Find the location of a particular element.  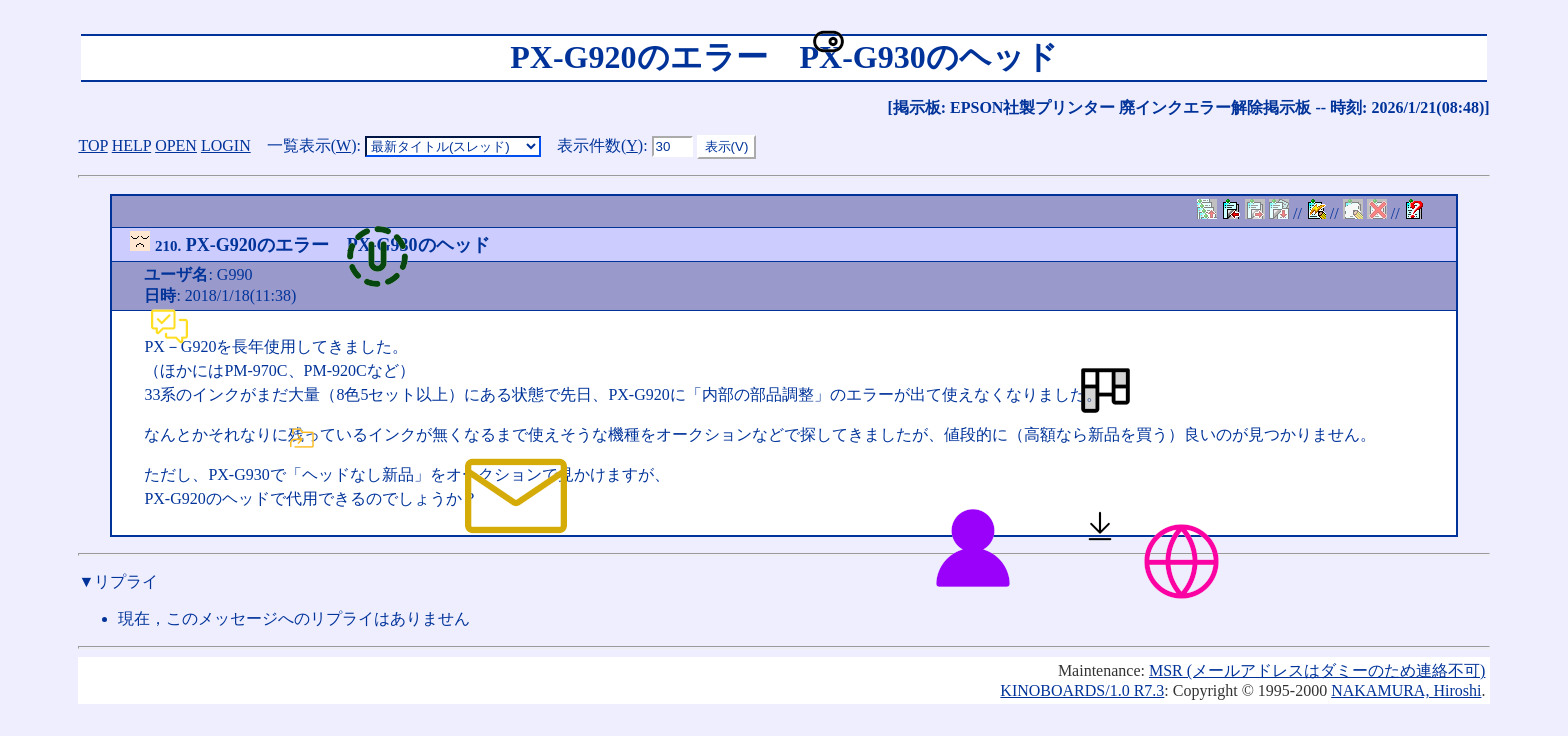

view your profile is located at coordinates (973, 548).